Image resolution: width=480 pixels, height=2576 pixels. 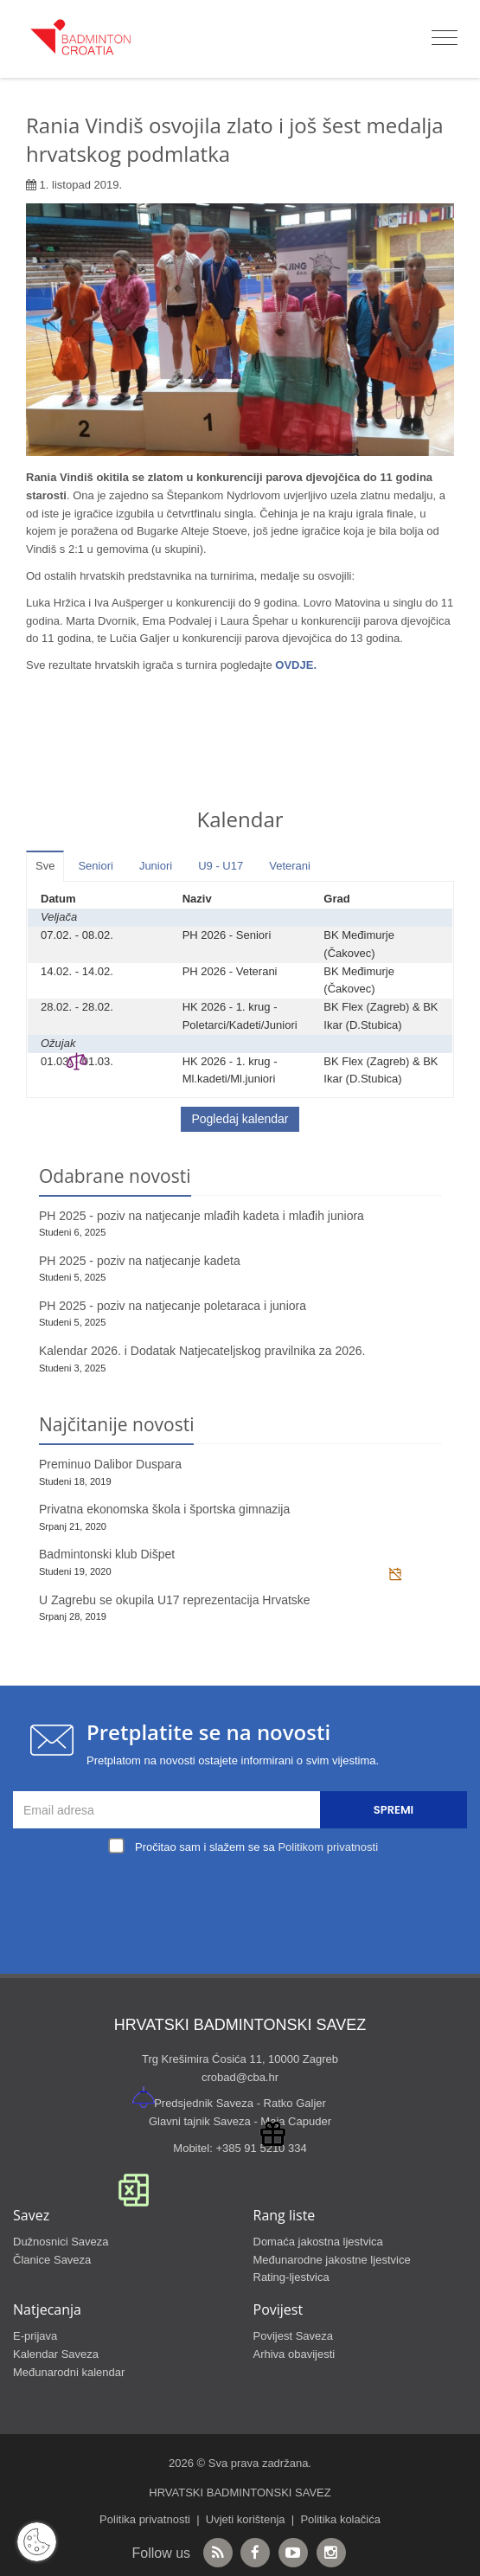 I want to click on open microsoft excel, so click(x=135, y=2190).